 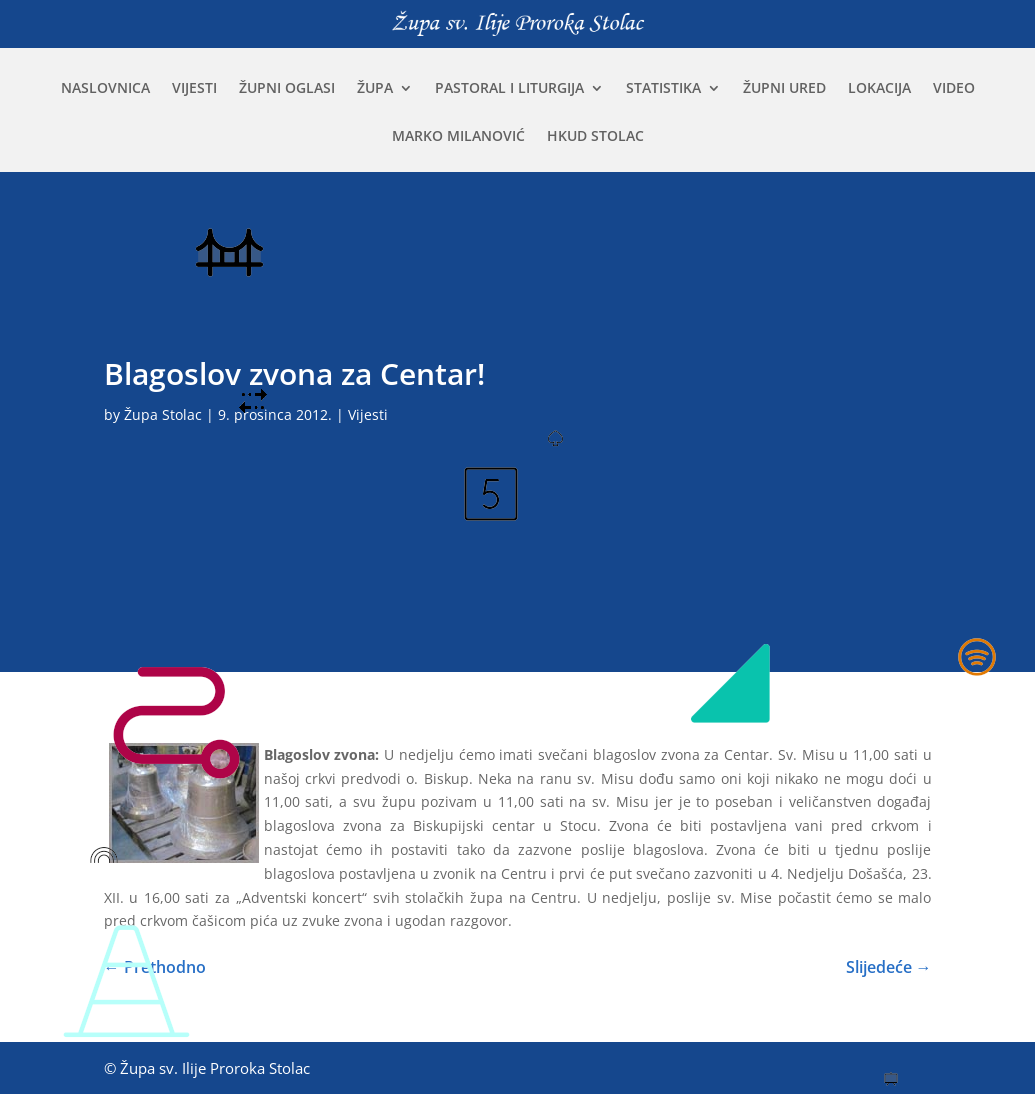 What do you see at coordinates (104, 856) in the screenshot?
I see `indicates weather conditions with rainbow` at bounding box center [104, 856].